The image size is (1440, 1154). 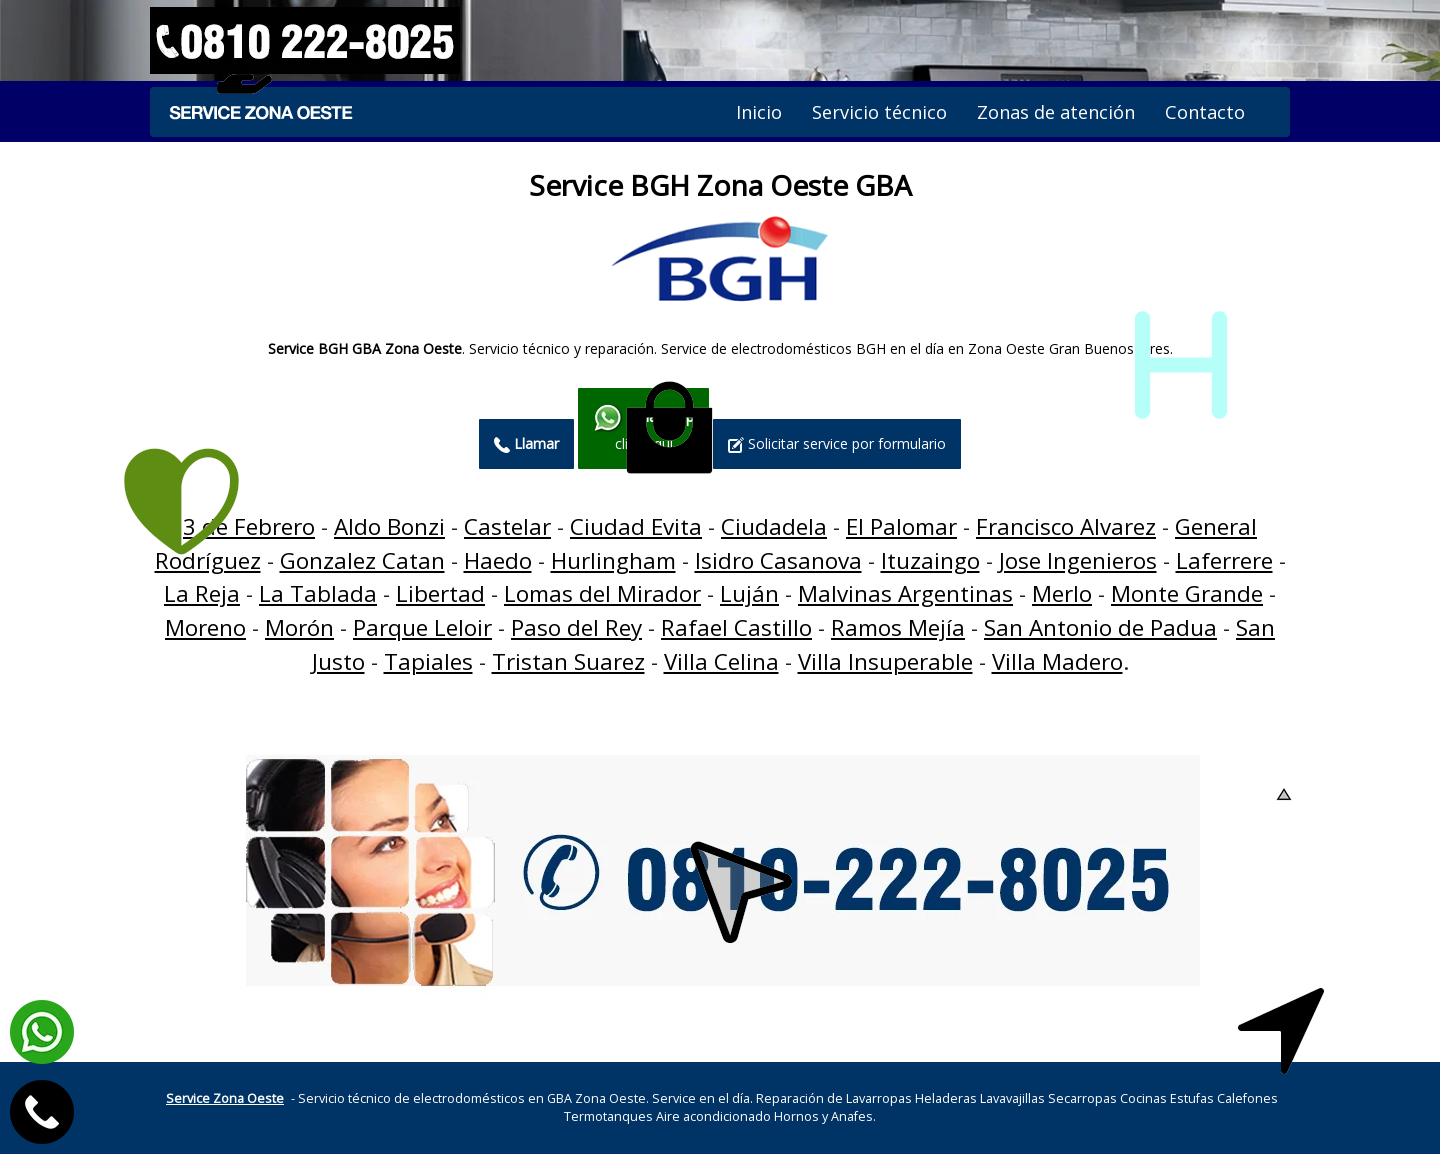 I want to click on tap to navigate to destination, so click(x=733, y=884).